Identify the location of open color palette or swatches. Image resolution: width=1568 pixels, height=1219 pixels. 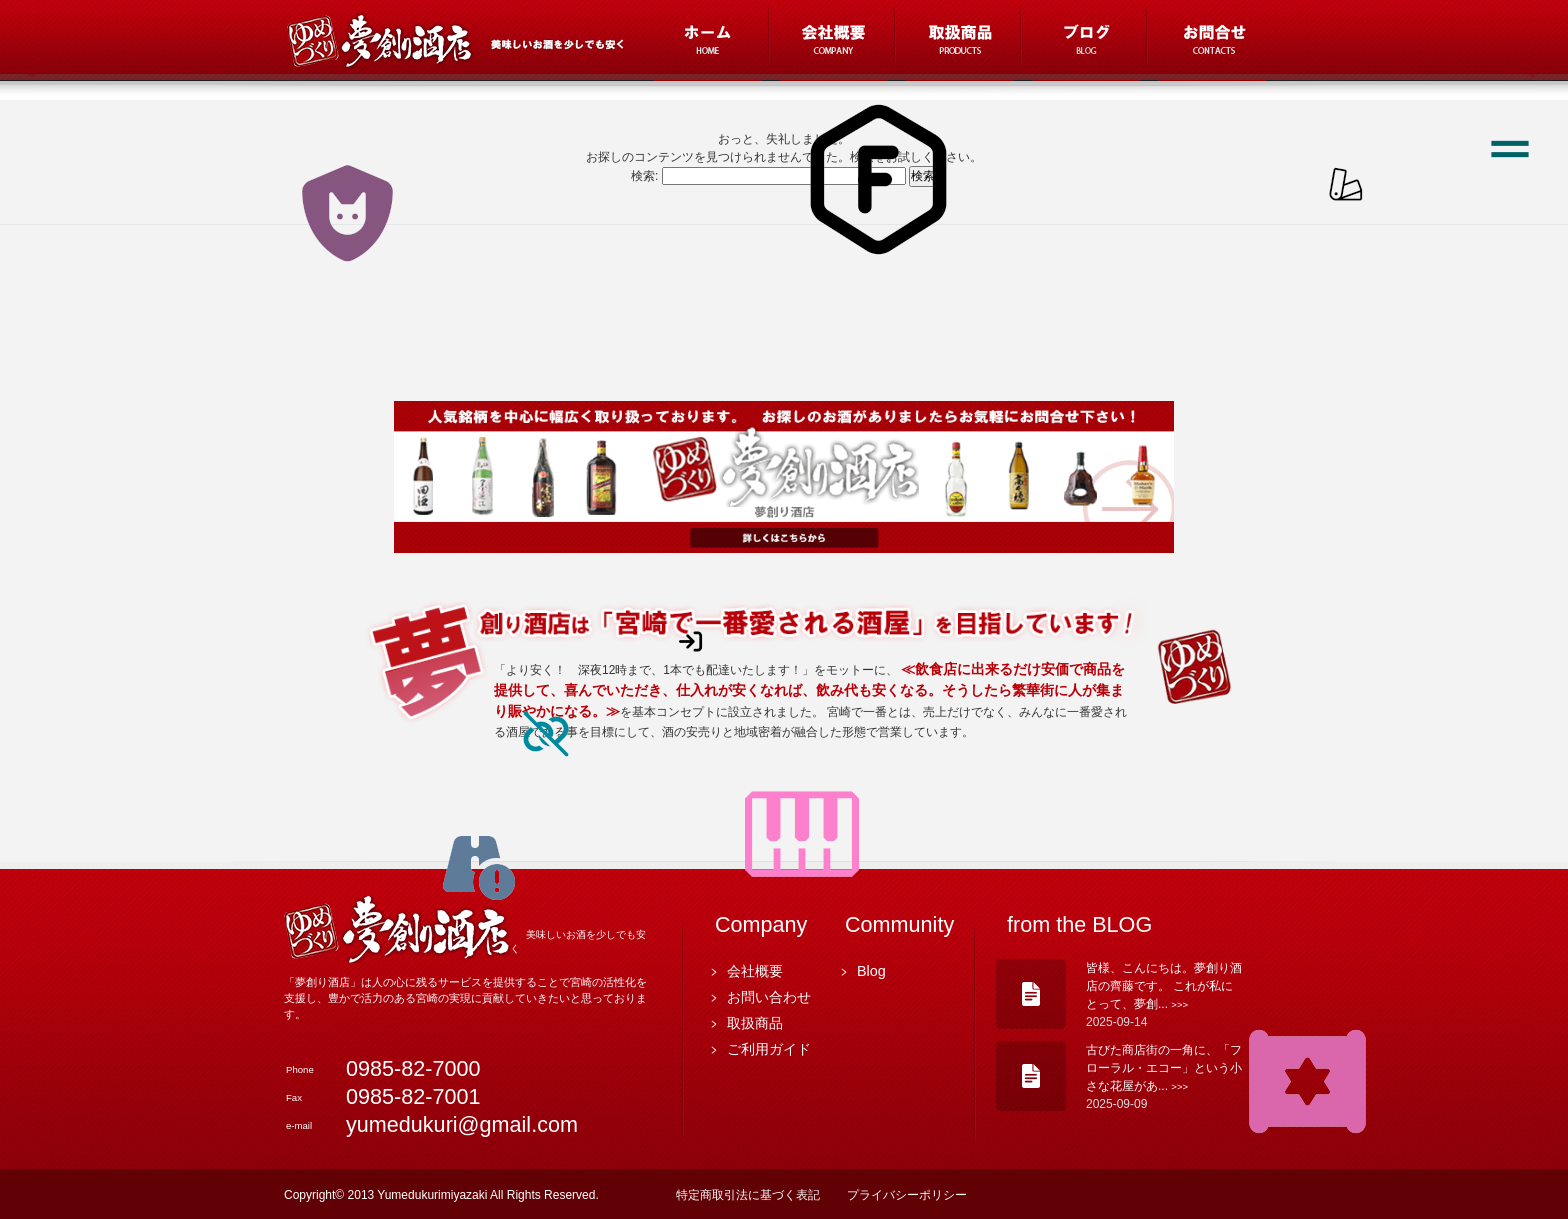
(1344, 185).